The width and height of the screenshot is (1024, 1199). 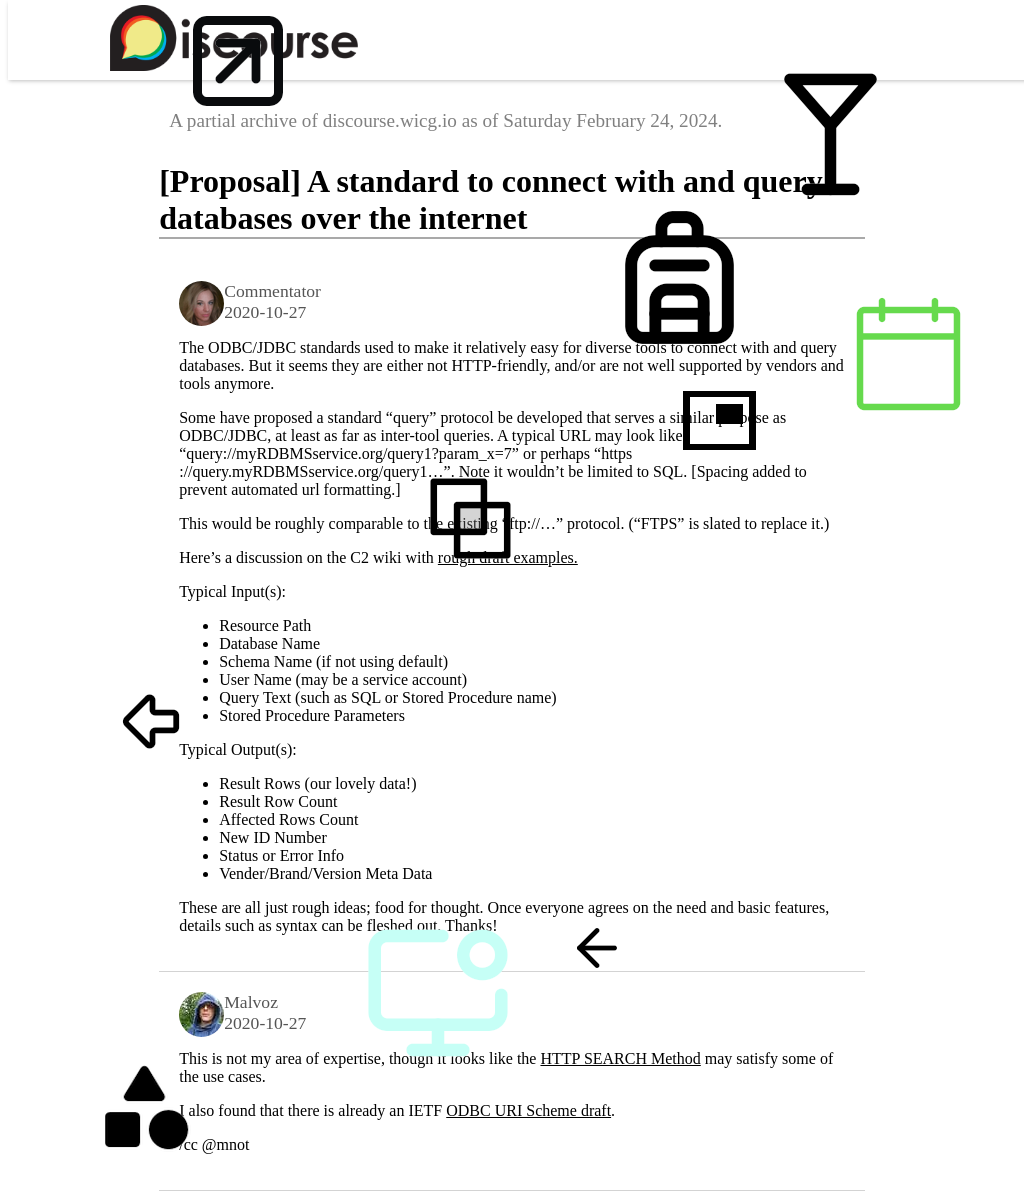 What do you see at coordinates (908, 358) in the screenshot?
I see `view calendar` at bounding box center [908, 358].